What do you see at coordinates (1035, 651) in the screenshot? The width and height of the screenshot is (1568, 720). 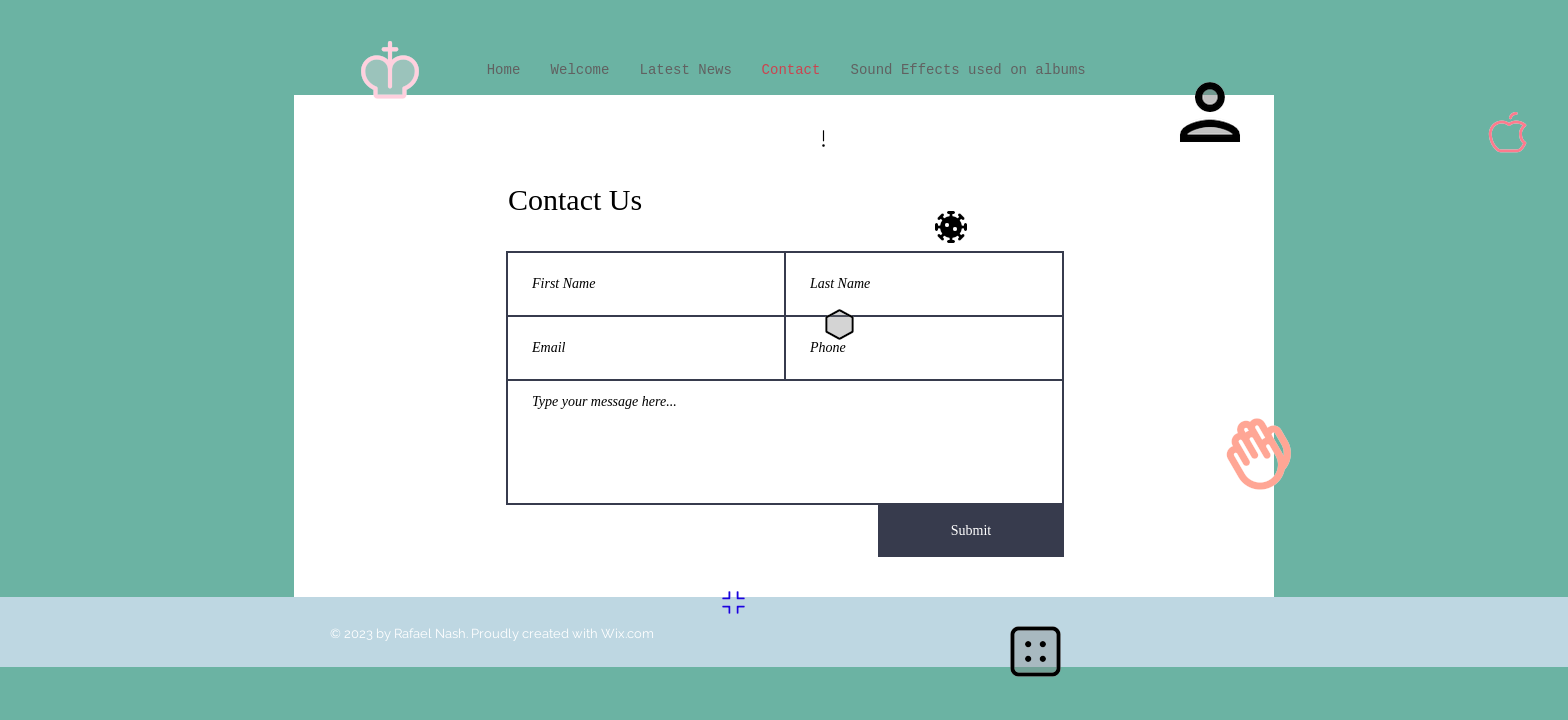 I see `represents a dice roll result of four` at bounding box center [1035, 651].